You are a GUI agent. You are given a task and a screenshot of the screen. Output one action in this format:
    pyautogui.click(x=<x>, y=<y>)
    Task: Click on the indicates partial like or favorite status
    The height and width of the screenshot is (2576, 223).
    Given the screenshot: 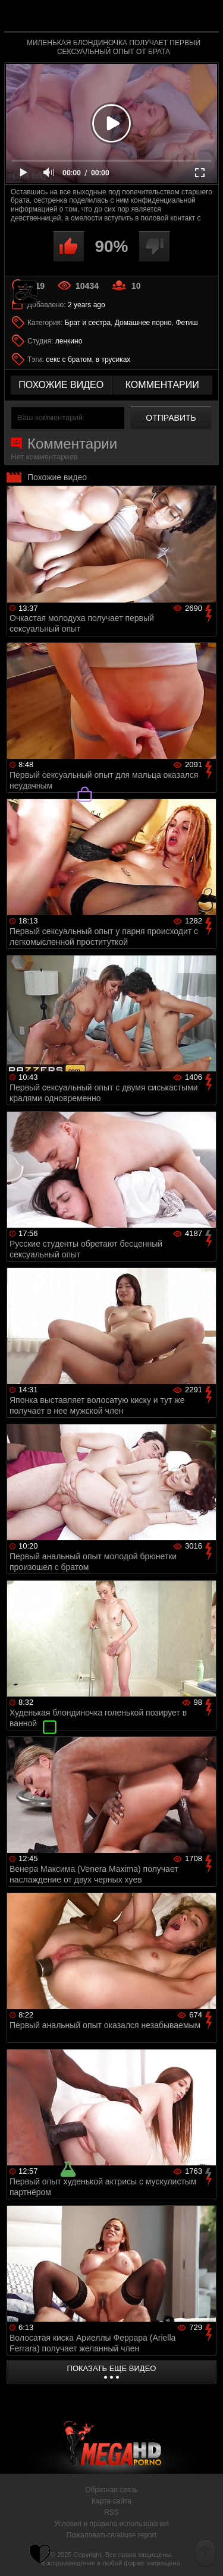 What is the action you would take?
    pyautogui.click(x=40, y=2554)
    